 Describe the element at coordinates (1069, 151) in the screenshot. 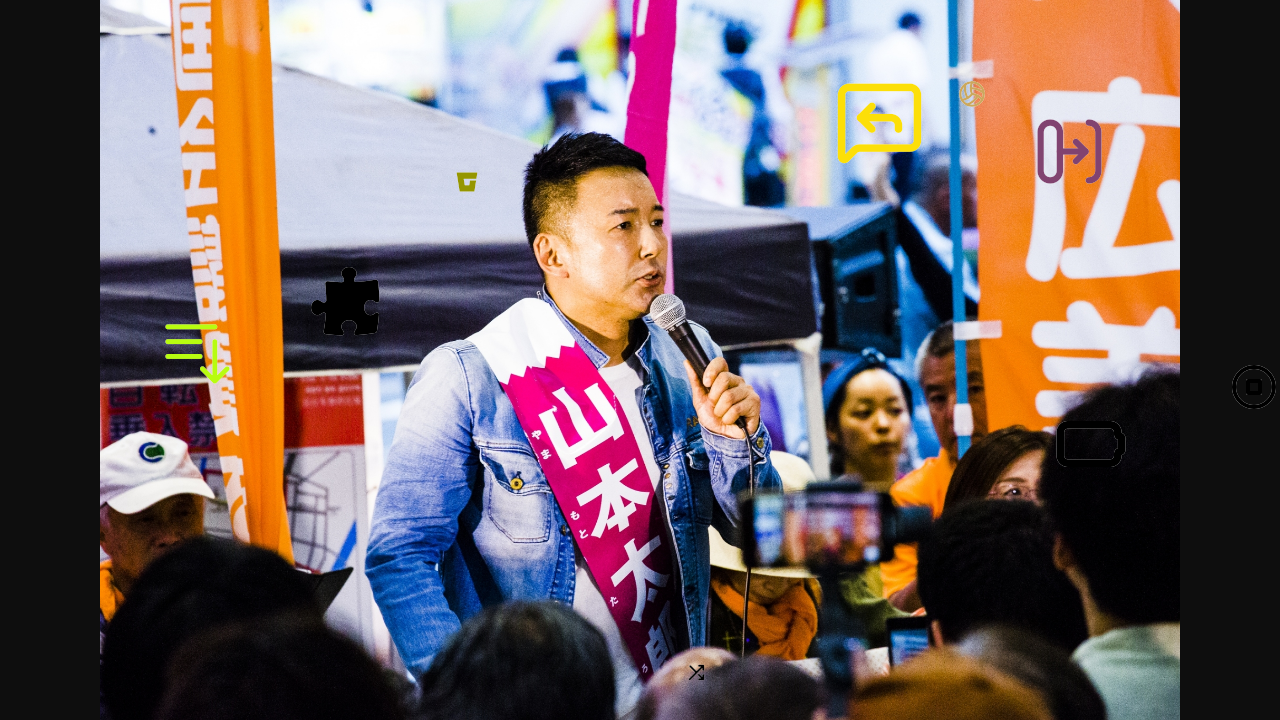

I see `move element to the right` at that location.